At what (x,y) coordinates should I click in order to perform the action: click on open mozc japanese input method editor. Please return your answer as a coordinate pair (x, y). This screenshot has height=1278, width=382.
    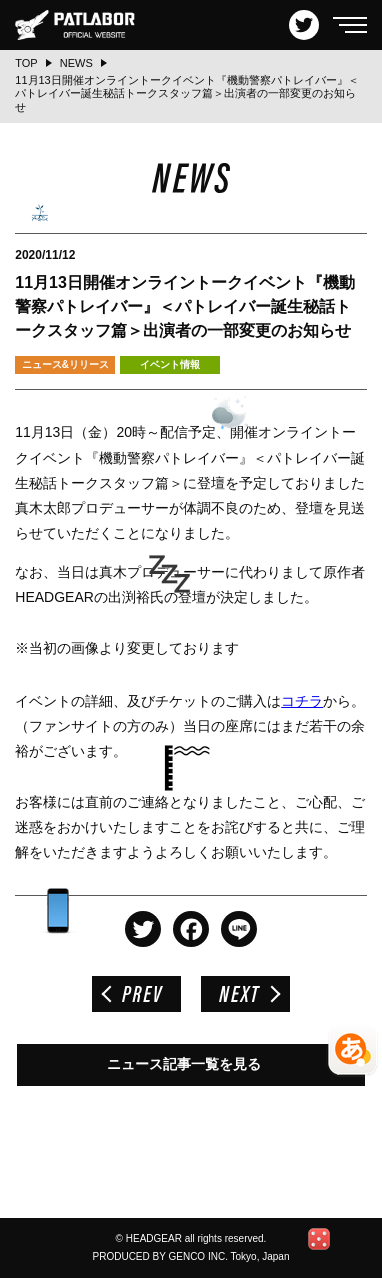
    Looking at the image, I should click on (353, 1050).